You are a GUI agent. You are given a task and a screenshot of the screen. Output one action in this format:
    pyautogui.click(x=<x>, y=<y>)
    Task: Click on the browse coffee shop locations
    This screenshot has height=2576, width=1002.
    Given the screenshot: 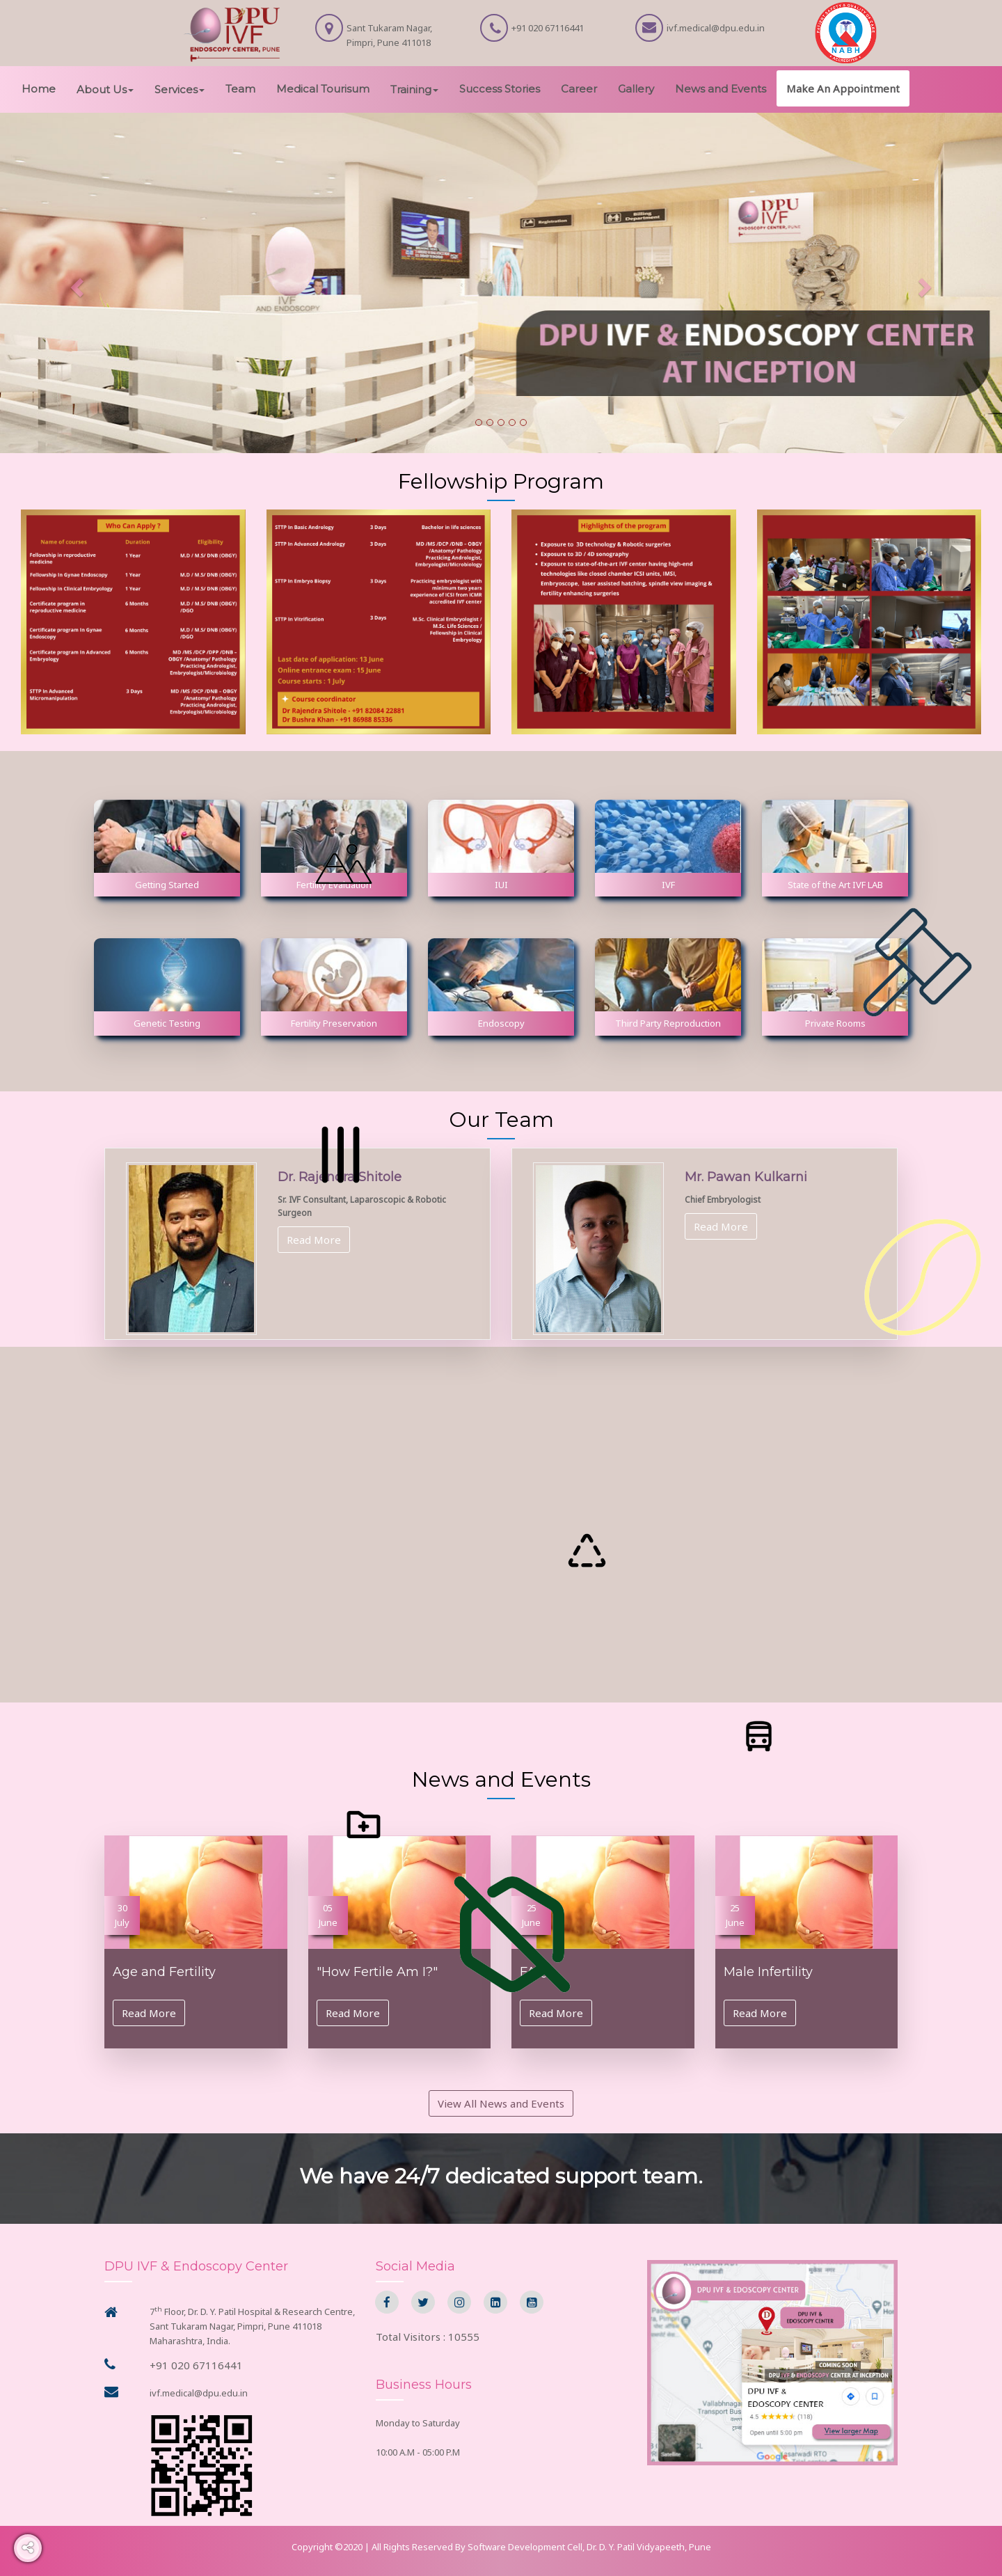 What is the action you would take?
    pyautogui.click(x=923, y=1277)
    